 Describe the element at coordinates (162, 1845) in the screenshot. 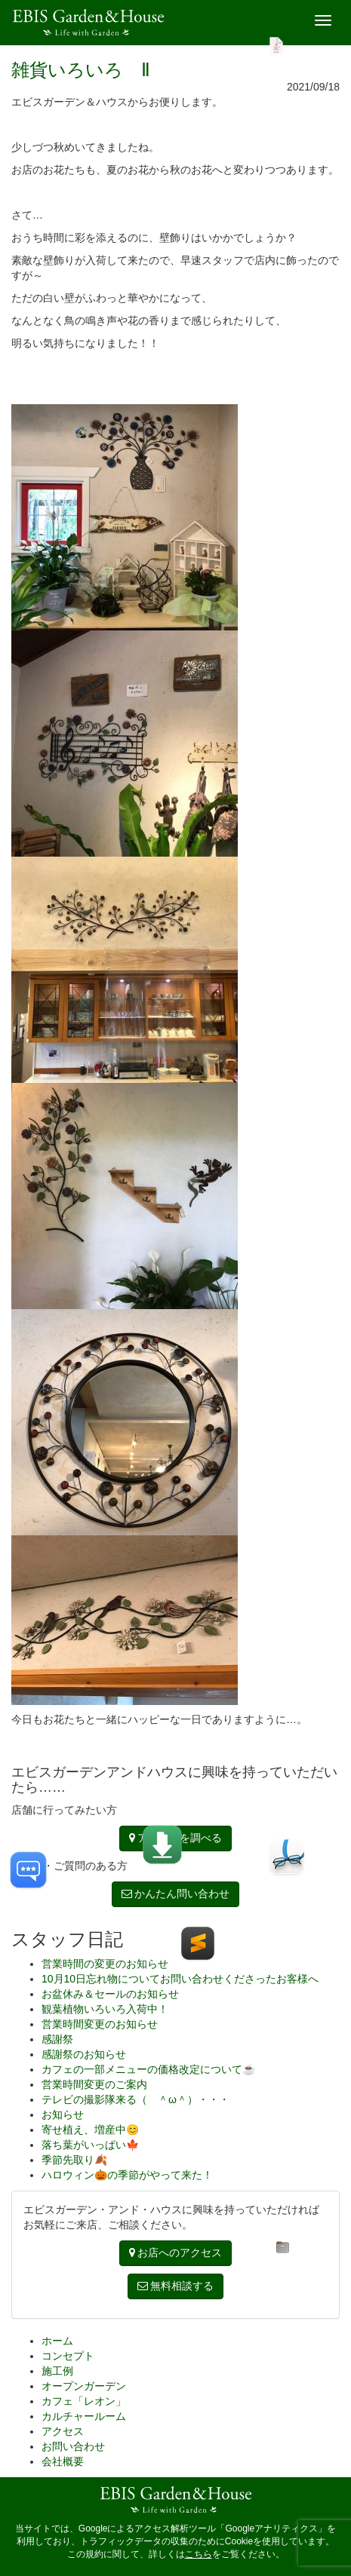

I see `download videos from YouTube for offline viewing` at that location.